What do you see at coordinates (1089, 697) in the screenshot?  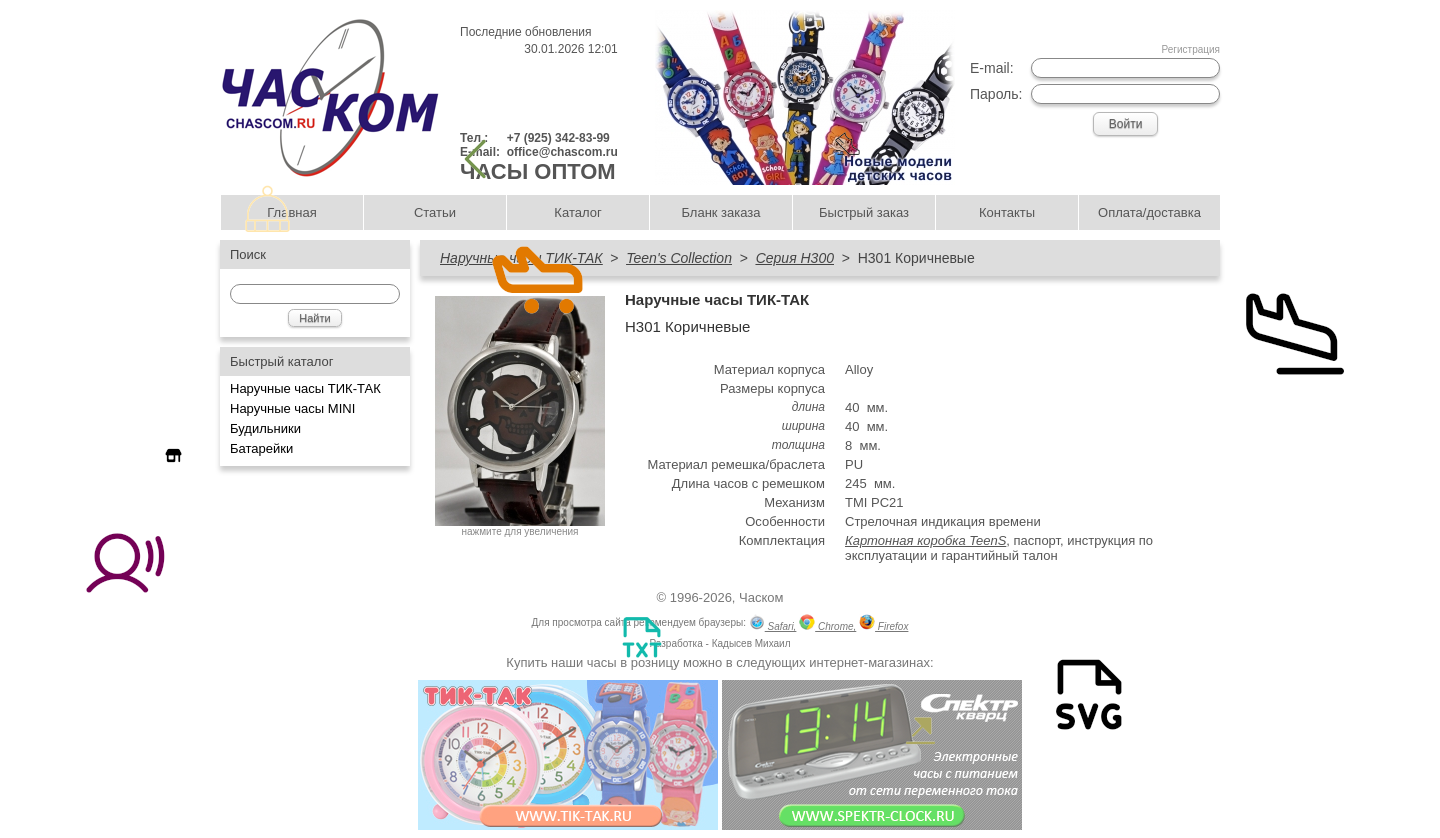 I see `open an SVG file` at bounding box center [1089, 697].